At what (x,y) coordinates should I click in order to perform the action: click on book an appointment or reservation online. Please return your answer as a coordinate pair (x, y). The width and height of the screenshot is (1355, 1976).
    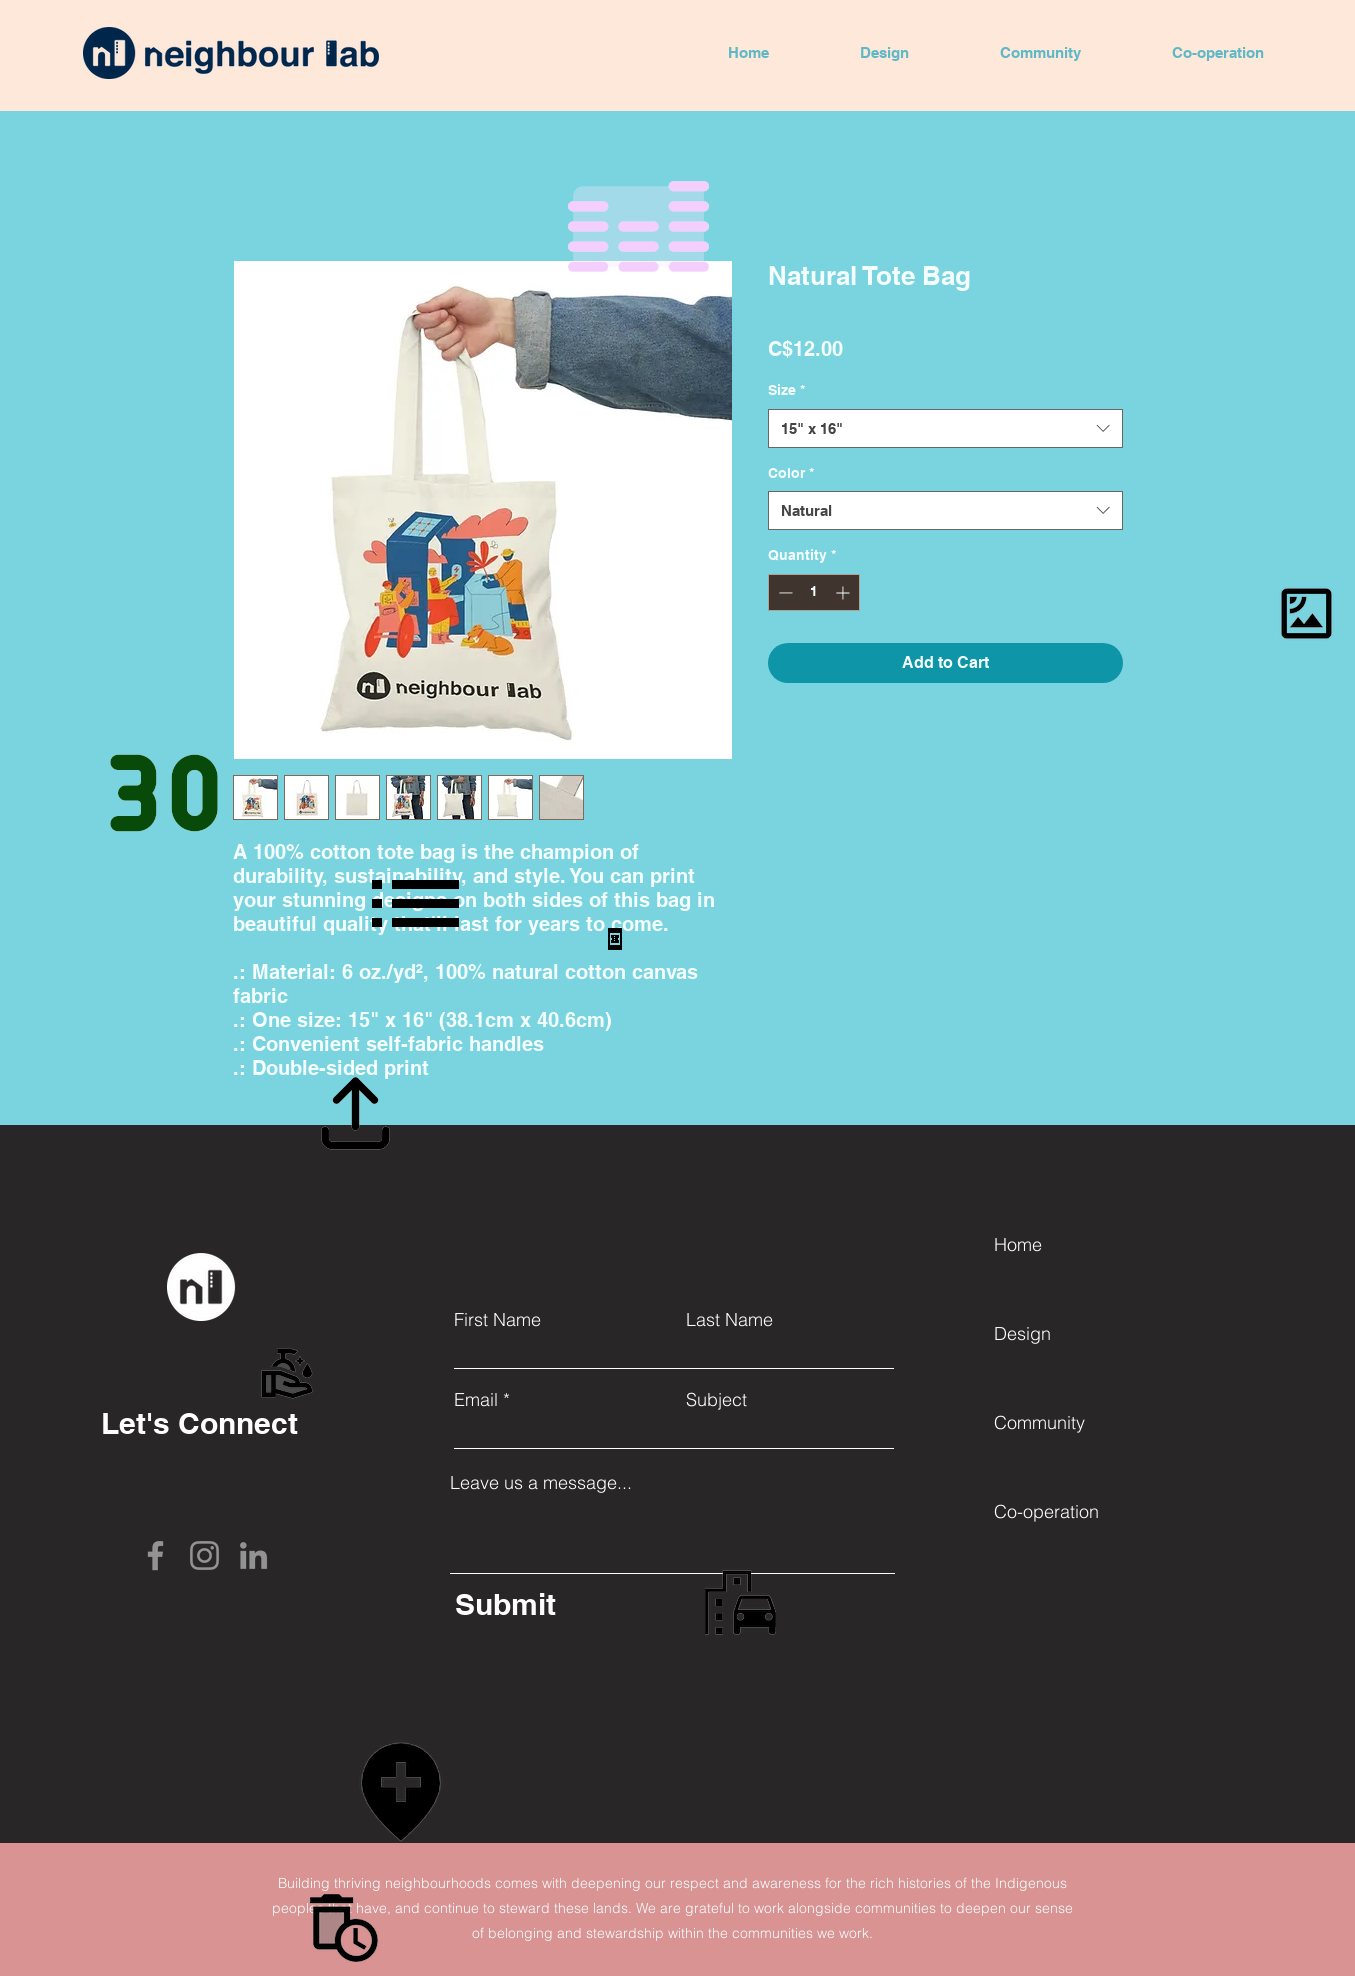
    Looking at the image, I should click on (615, 939).